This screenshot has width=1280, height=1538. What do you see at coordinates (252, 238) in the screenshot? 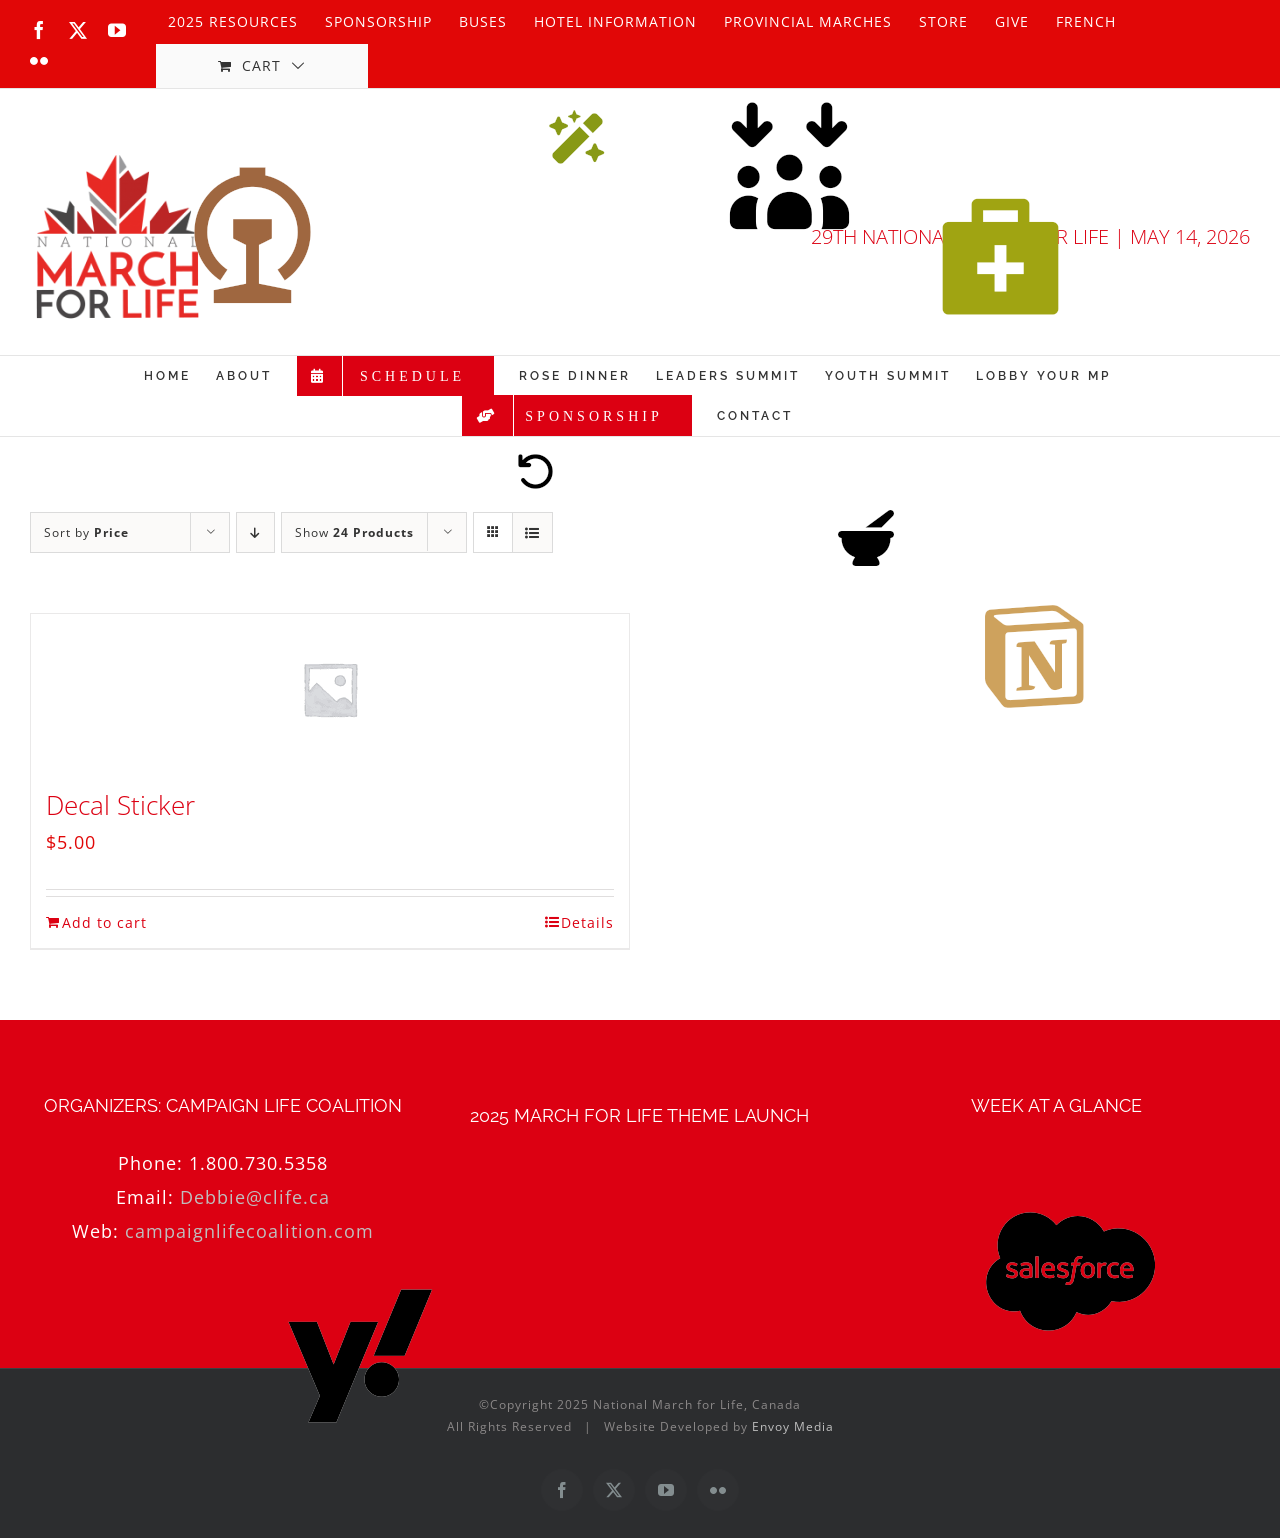
I see `china railway logo` at bounding box center [252, 238].